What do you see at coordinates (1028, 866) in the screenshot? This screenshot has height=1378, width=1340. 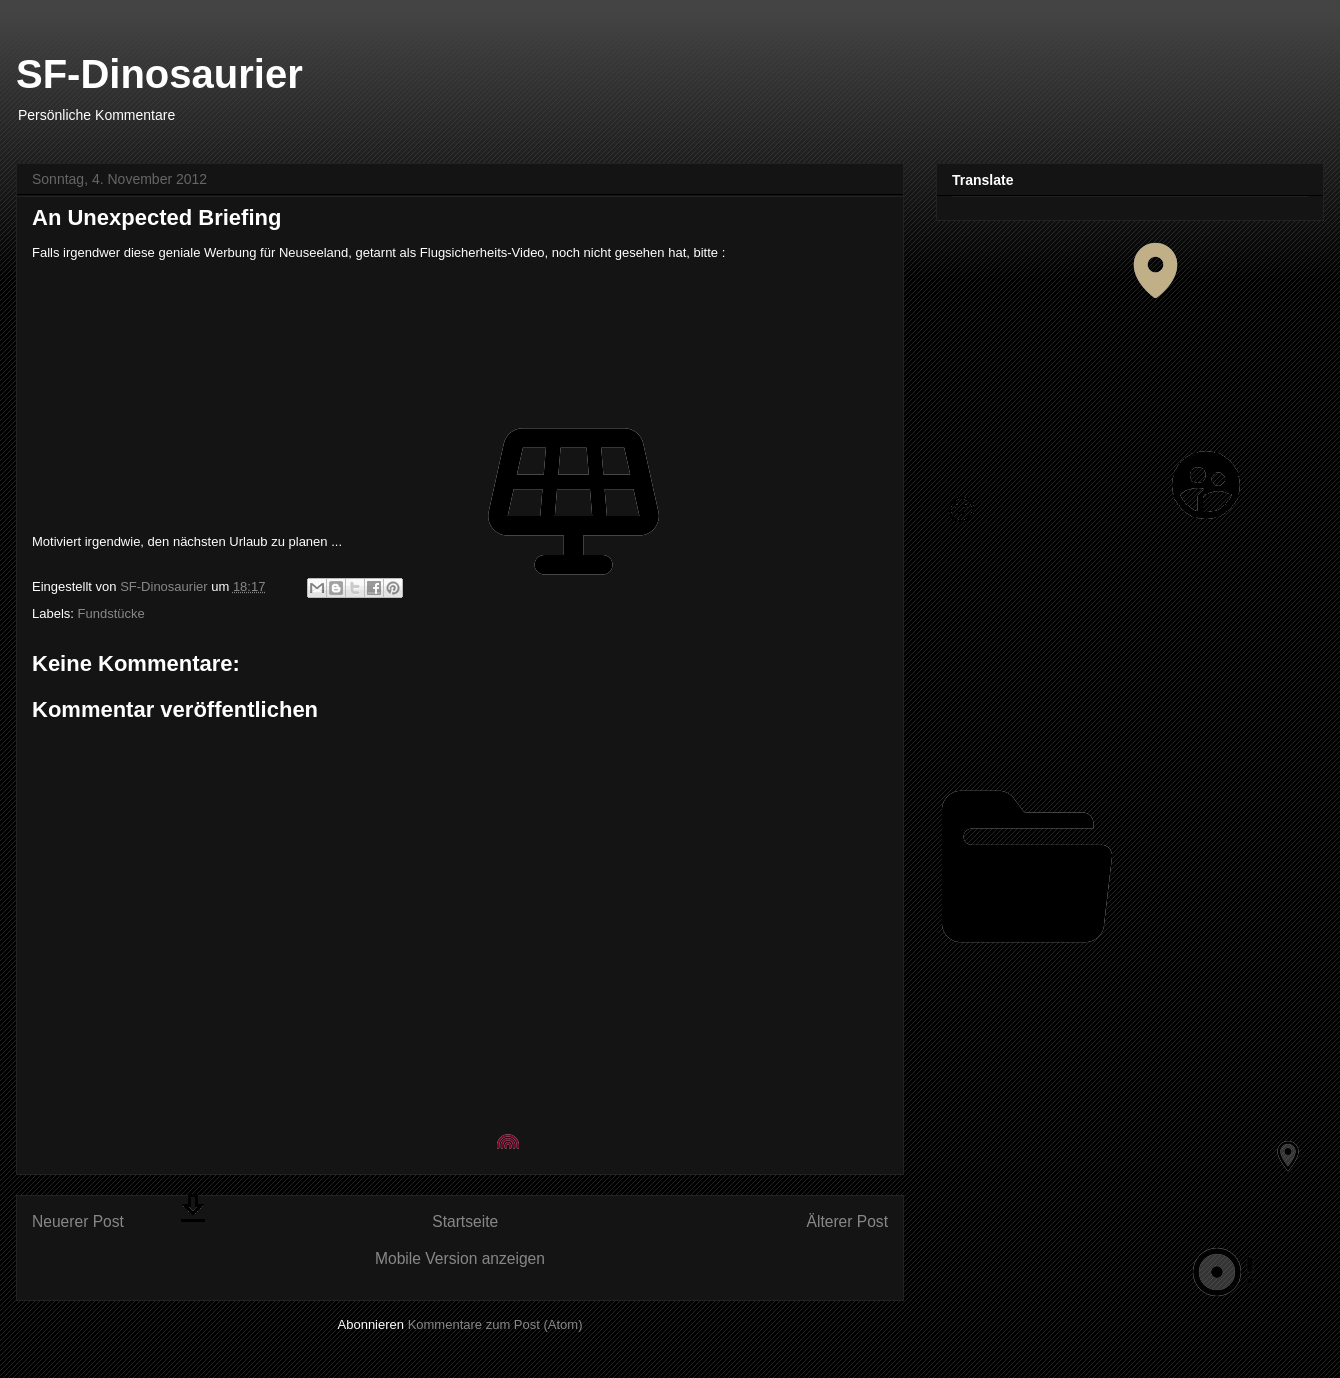 I see `an open folder in a file browser` at bounding box center [1028, 866].